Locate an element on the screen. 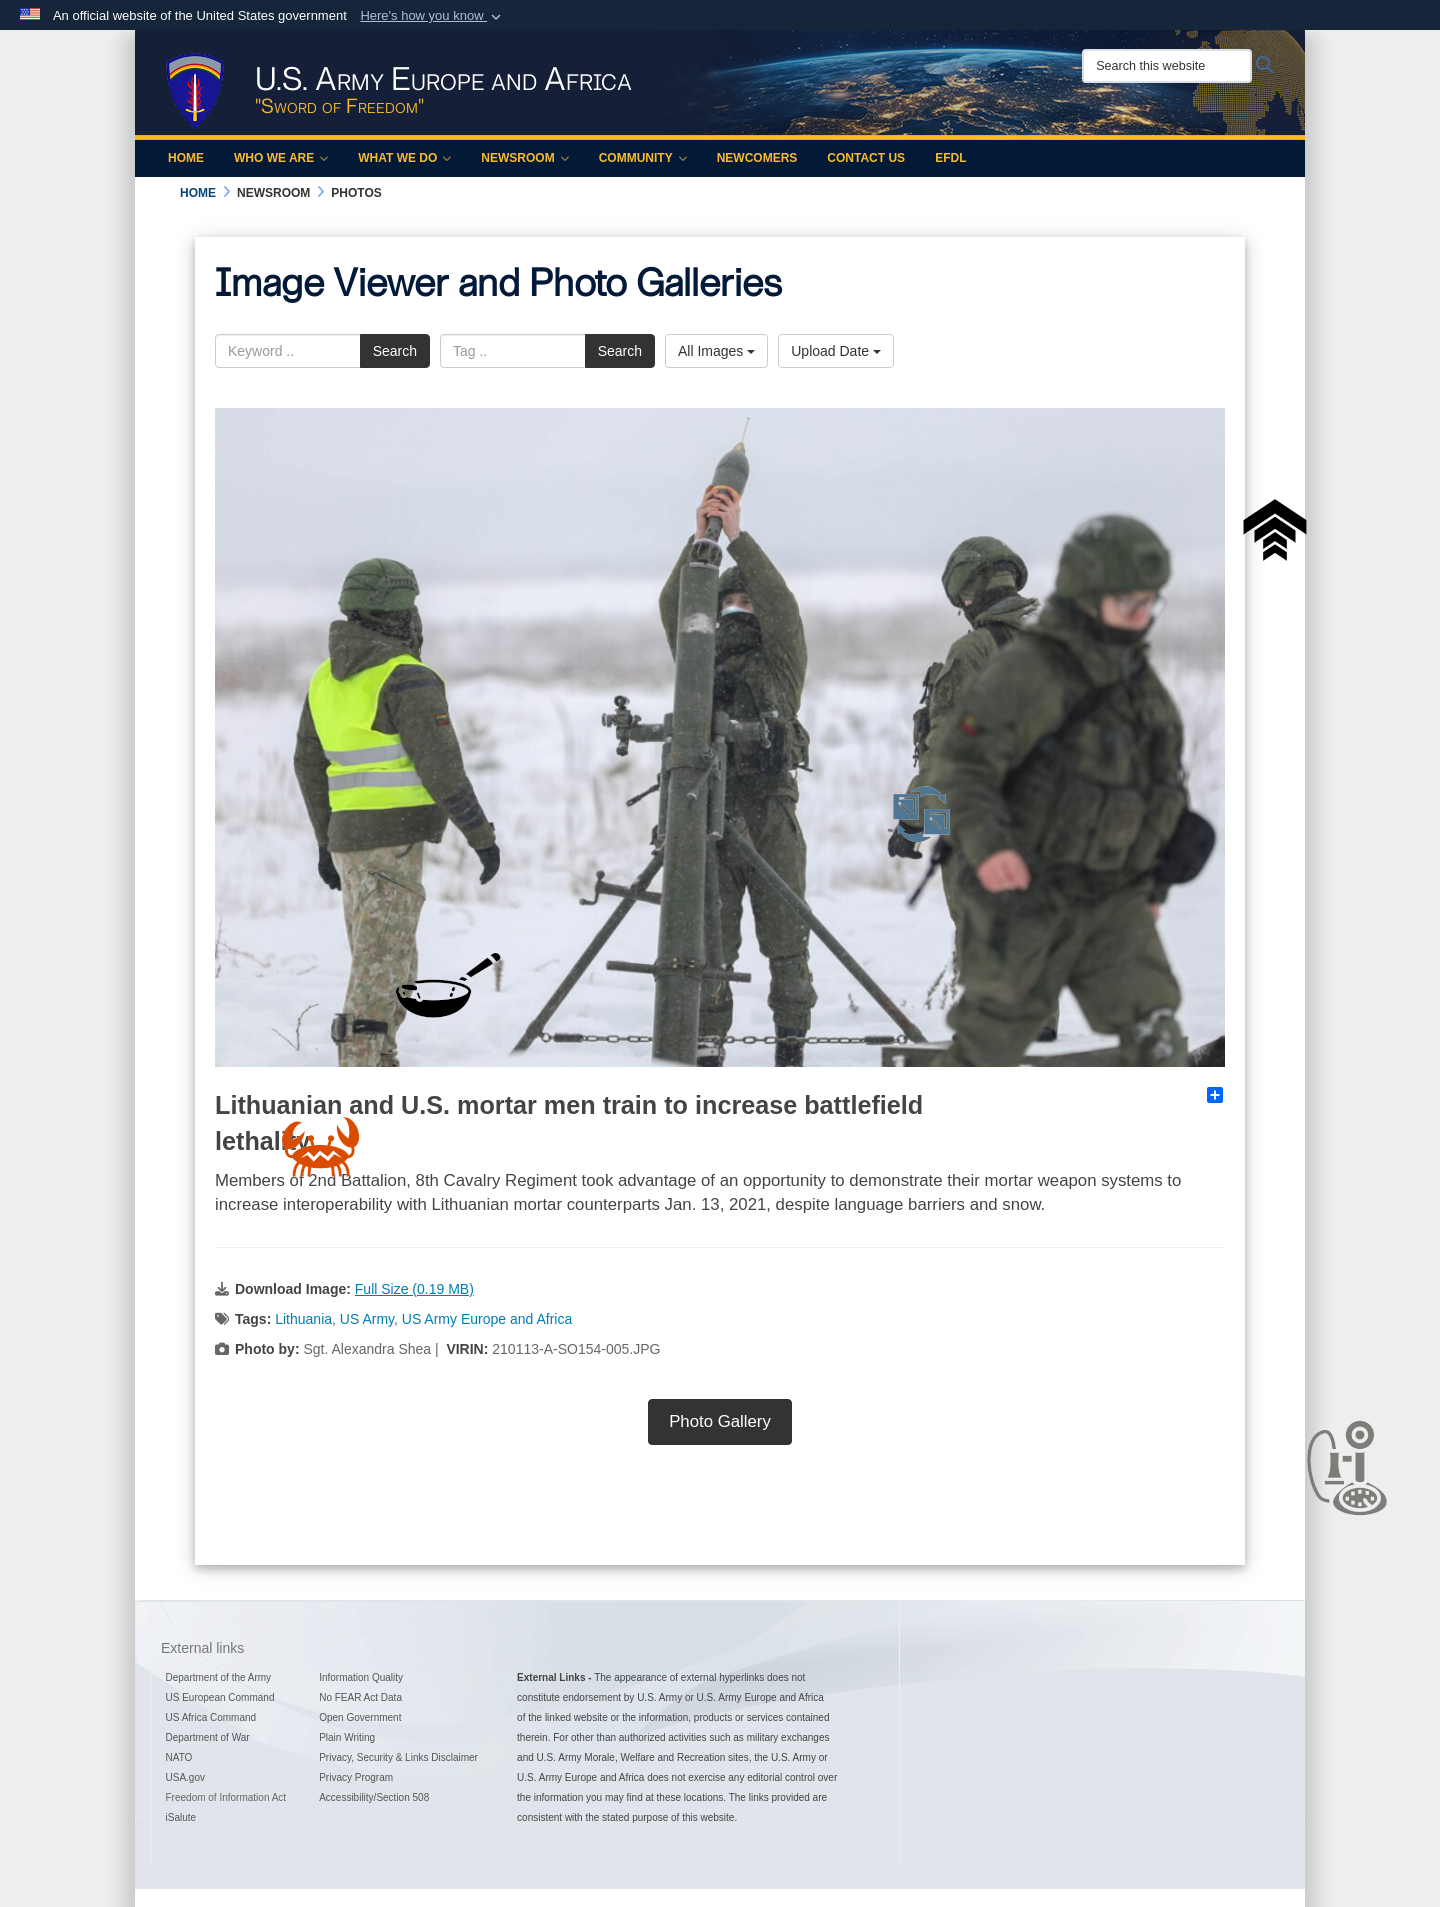 The height and width of the screenshot is (1907, 1440). vintage or classic phone contact option is located at coordinates (1347, 1468).